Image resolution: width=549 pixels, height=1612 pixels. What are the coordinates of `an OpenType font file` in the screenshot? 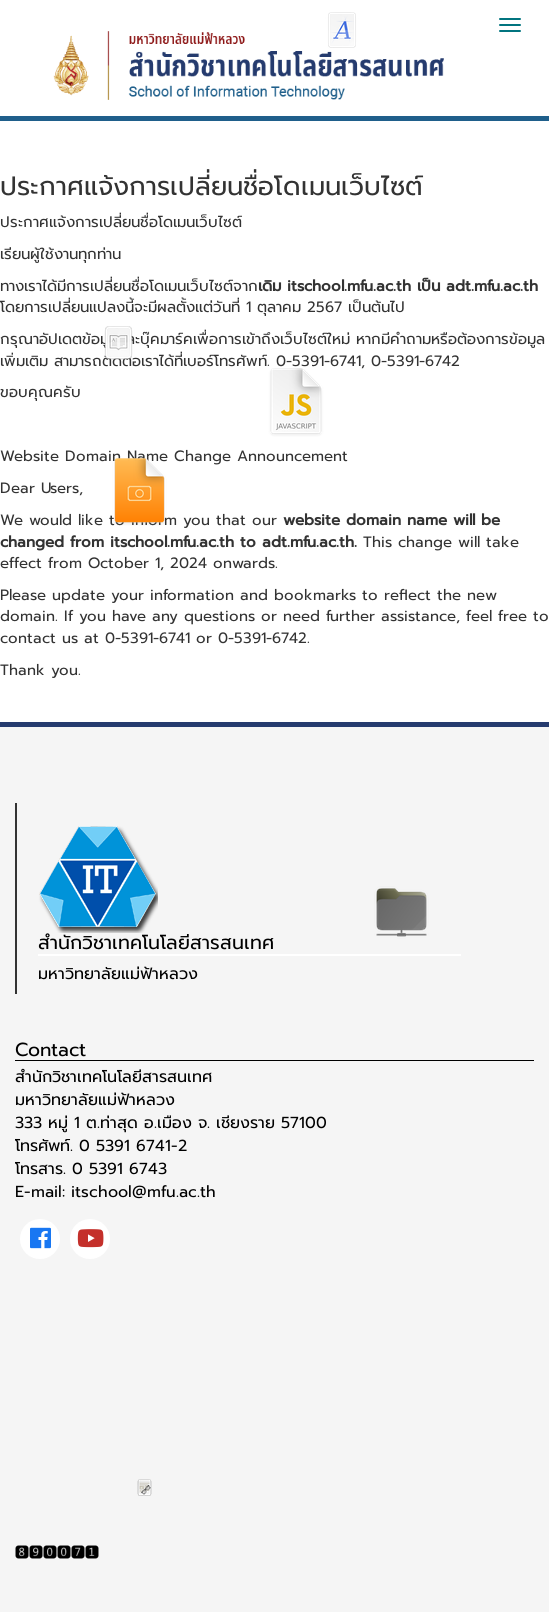 It's located at (342, 30).